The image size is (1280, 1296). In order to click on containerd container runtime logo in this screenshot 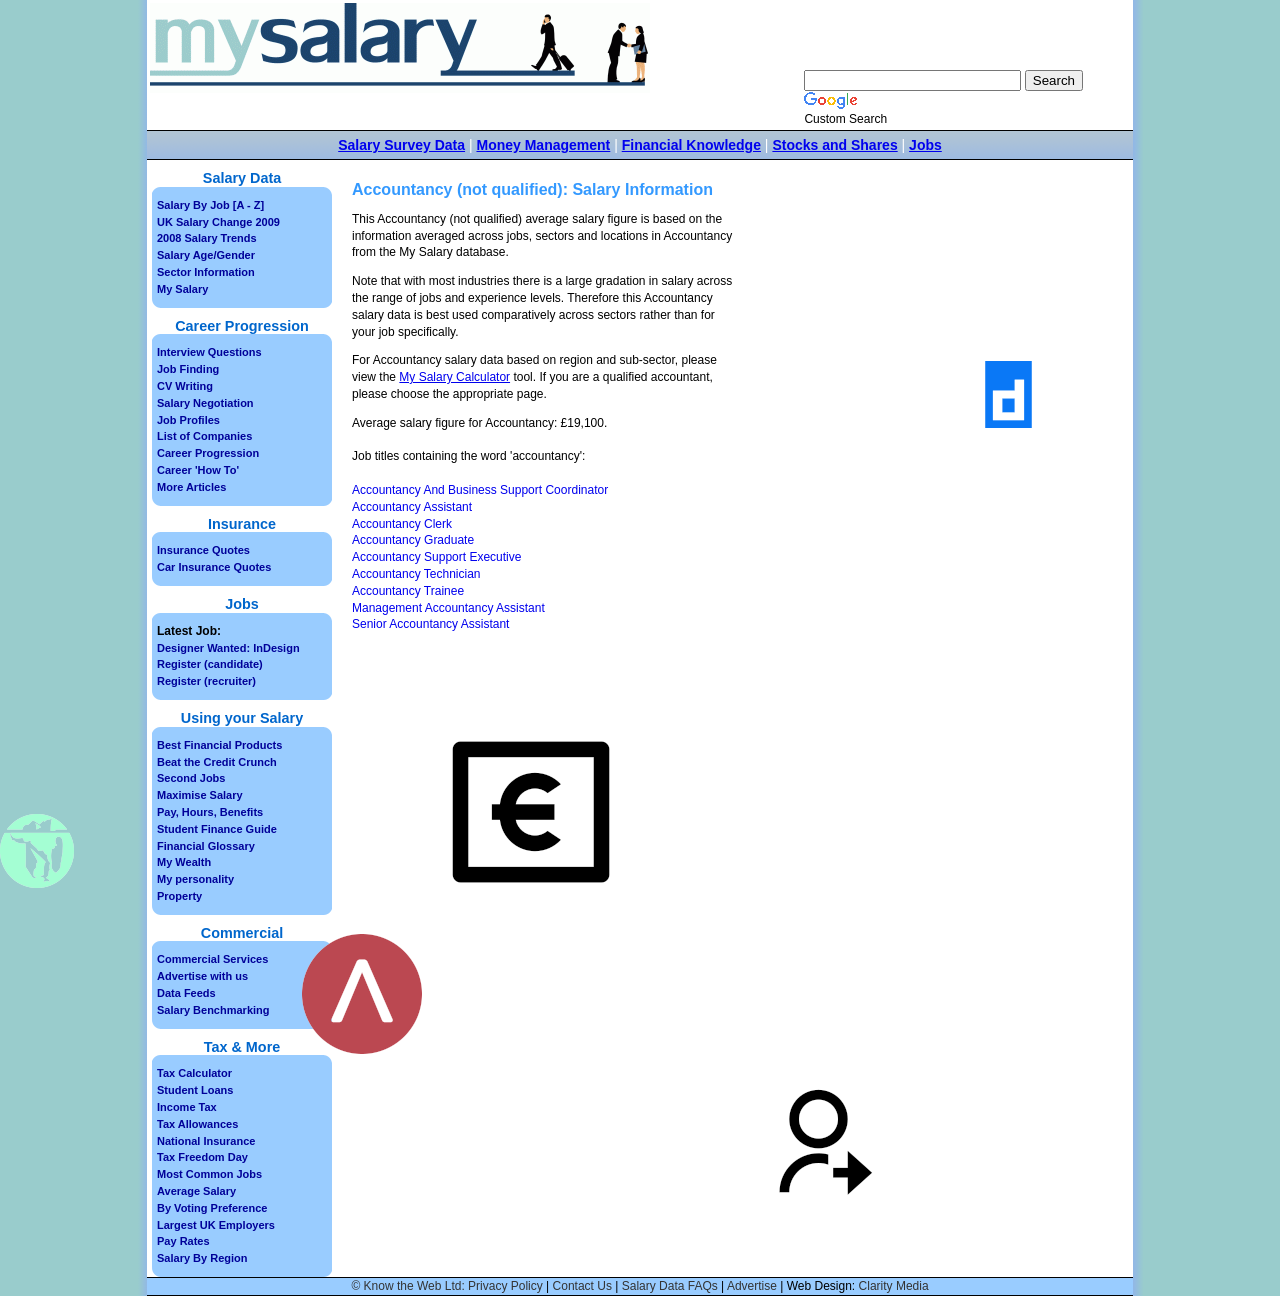, I will do `click(1008, 394)`.